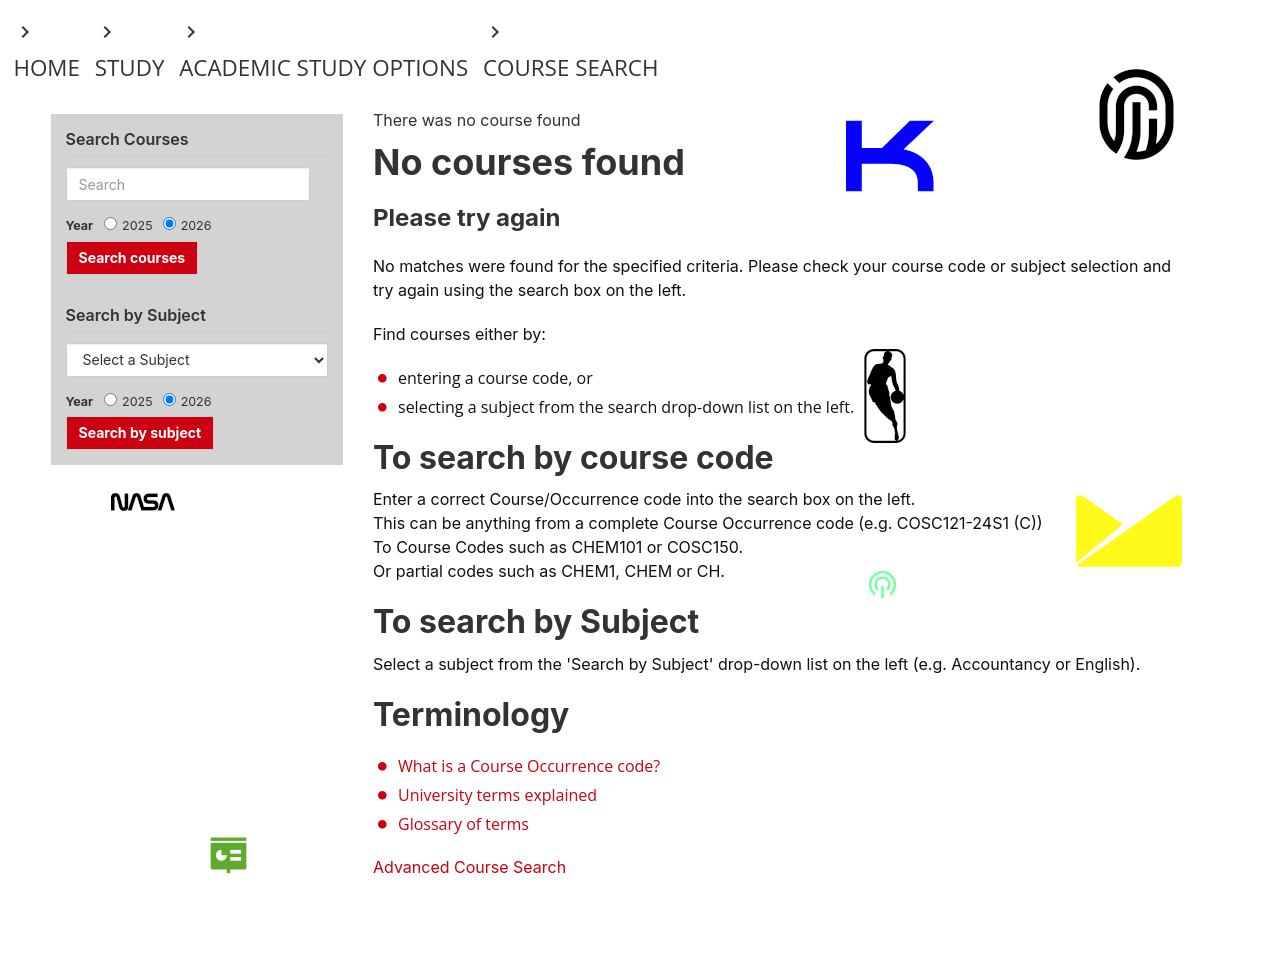 The image size is (1271, 963). What do you see at coordinates (882, 584) in the screenshot?
I see `indicates network signal or broadcast strength` at bounding box center [882, 584].